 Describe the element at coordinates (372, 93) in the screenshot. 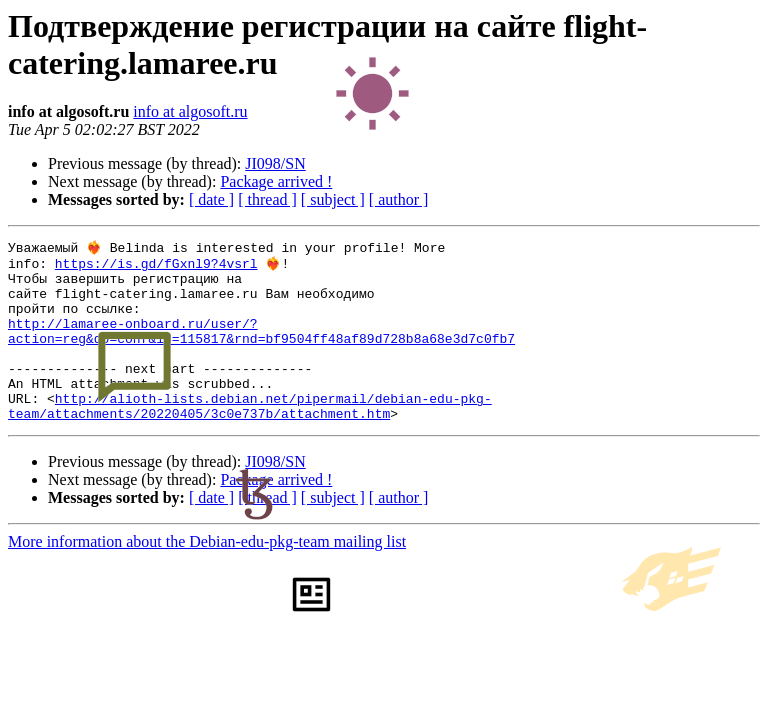

I see `switch to light mode` at that location.